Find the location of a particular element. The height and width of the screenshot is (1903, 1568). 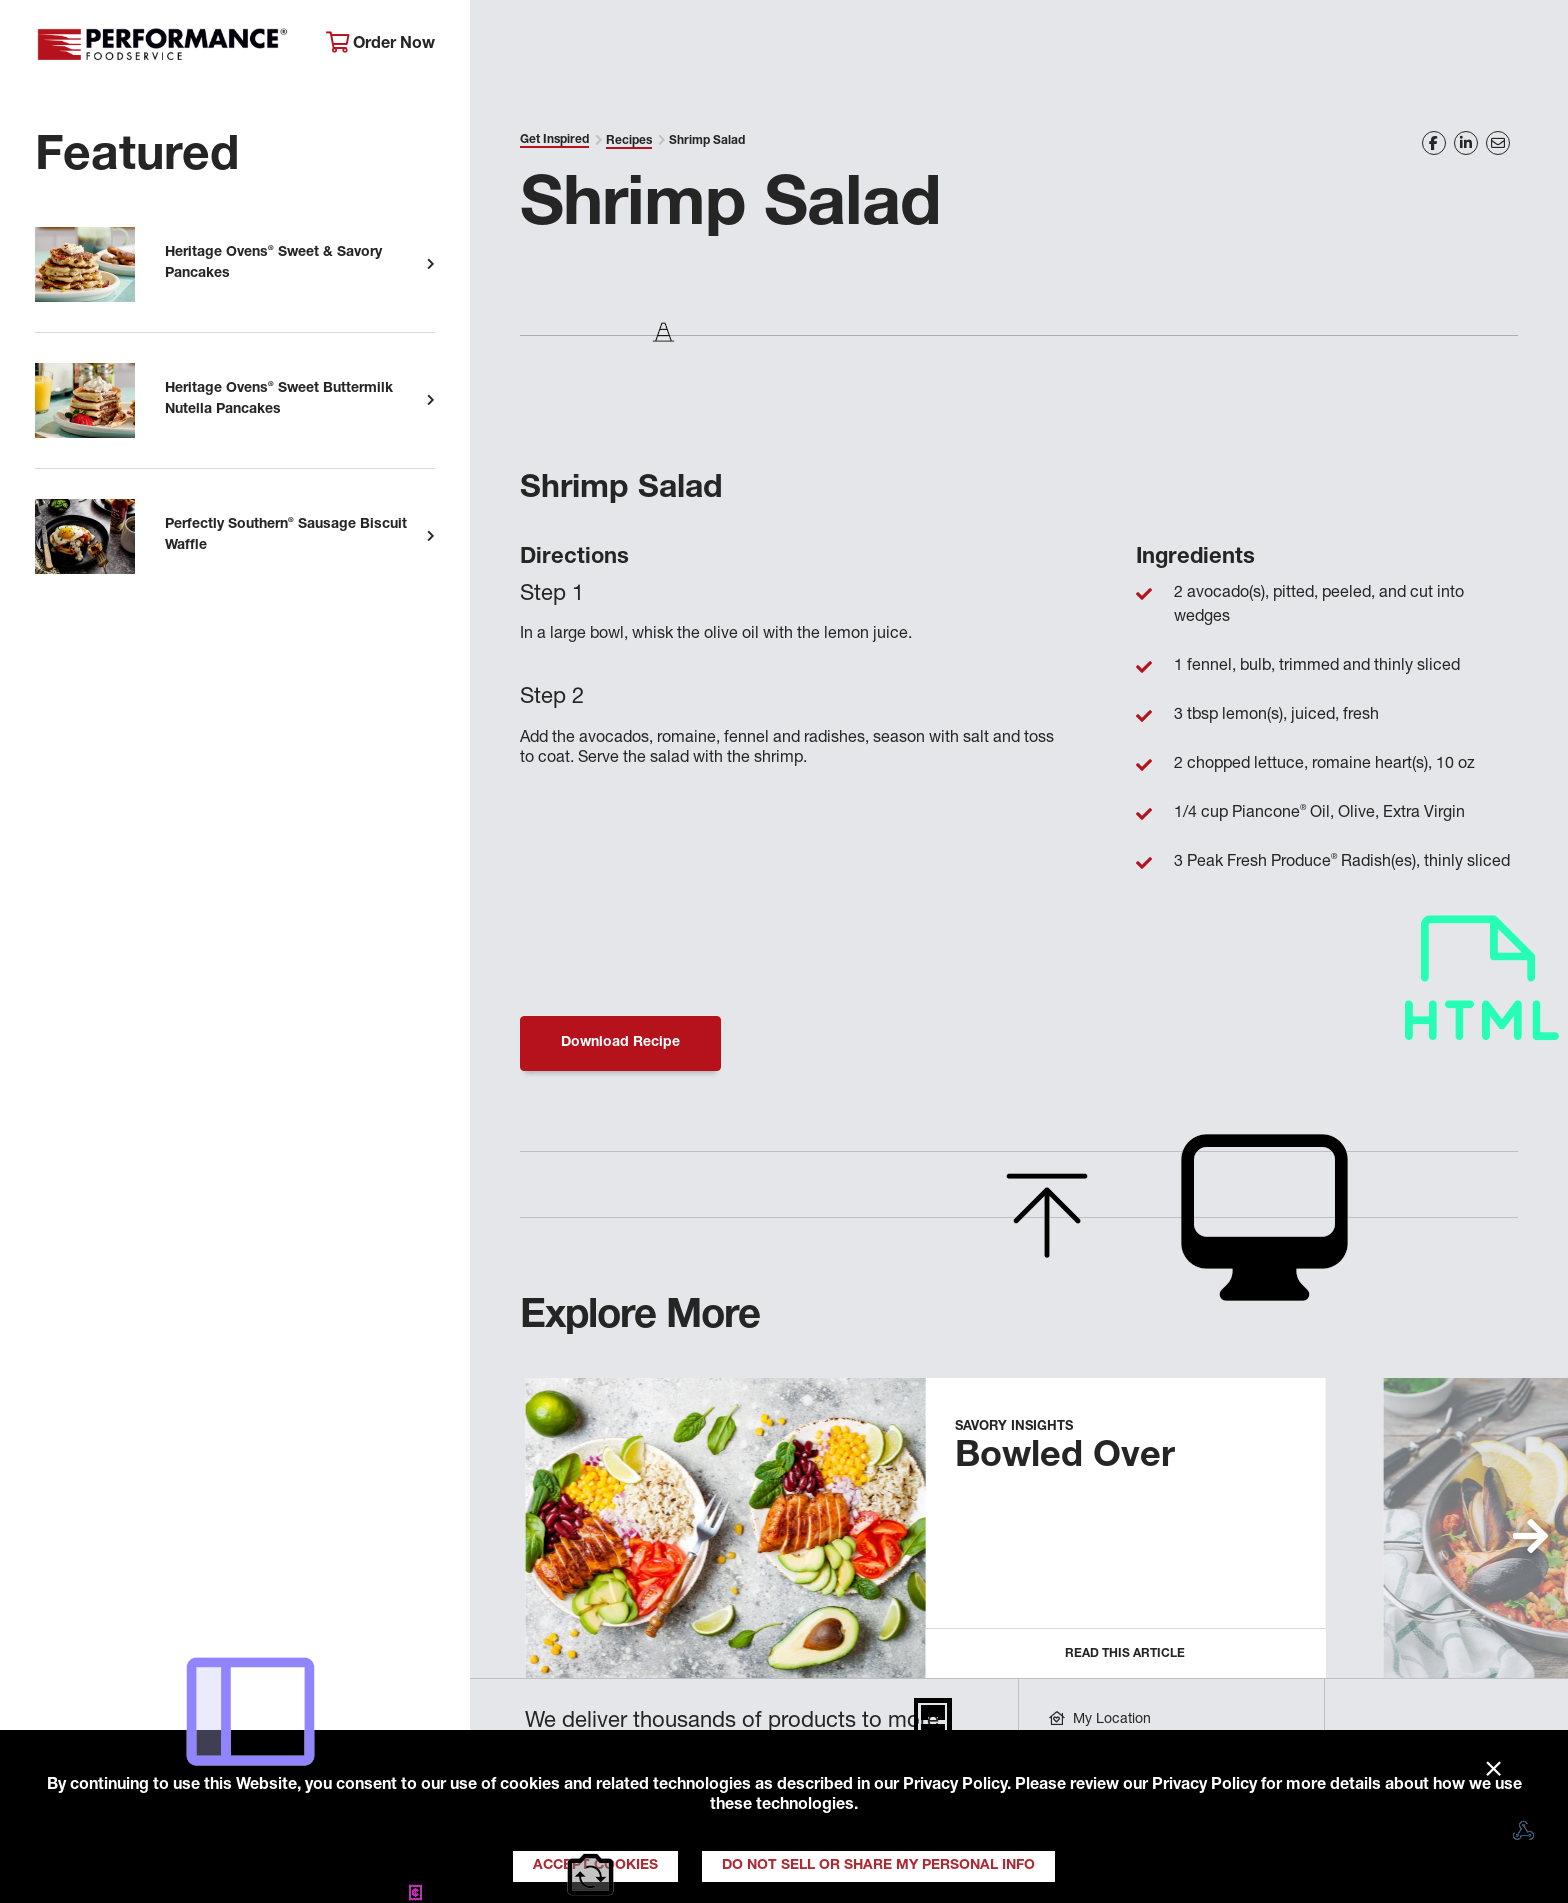

upload a file or content is located at coordinates (1047, 1214).